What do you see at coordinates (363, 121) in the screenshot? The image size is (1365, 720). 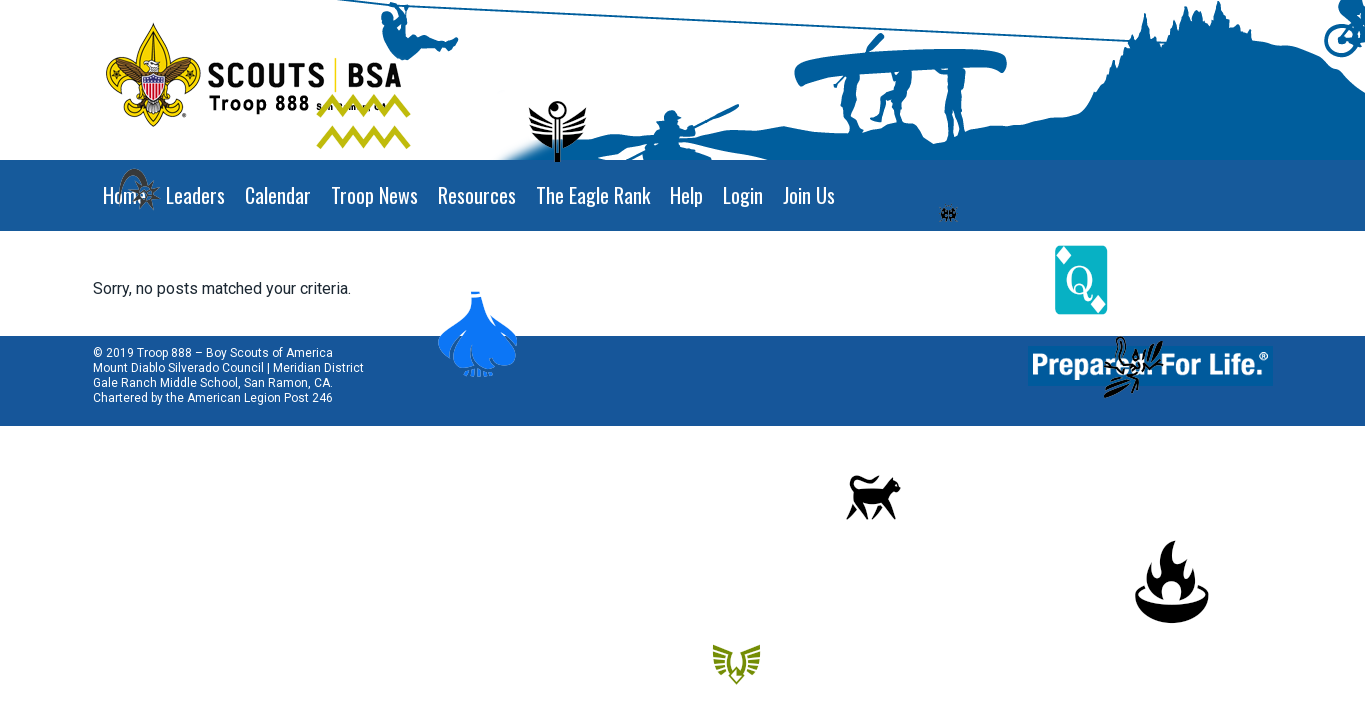 I see `represents the aquarius zodiac sign` at bounding box center [363, 121].